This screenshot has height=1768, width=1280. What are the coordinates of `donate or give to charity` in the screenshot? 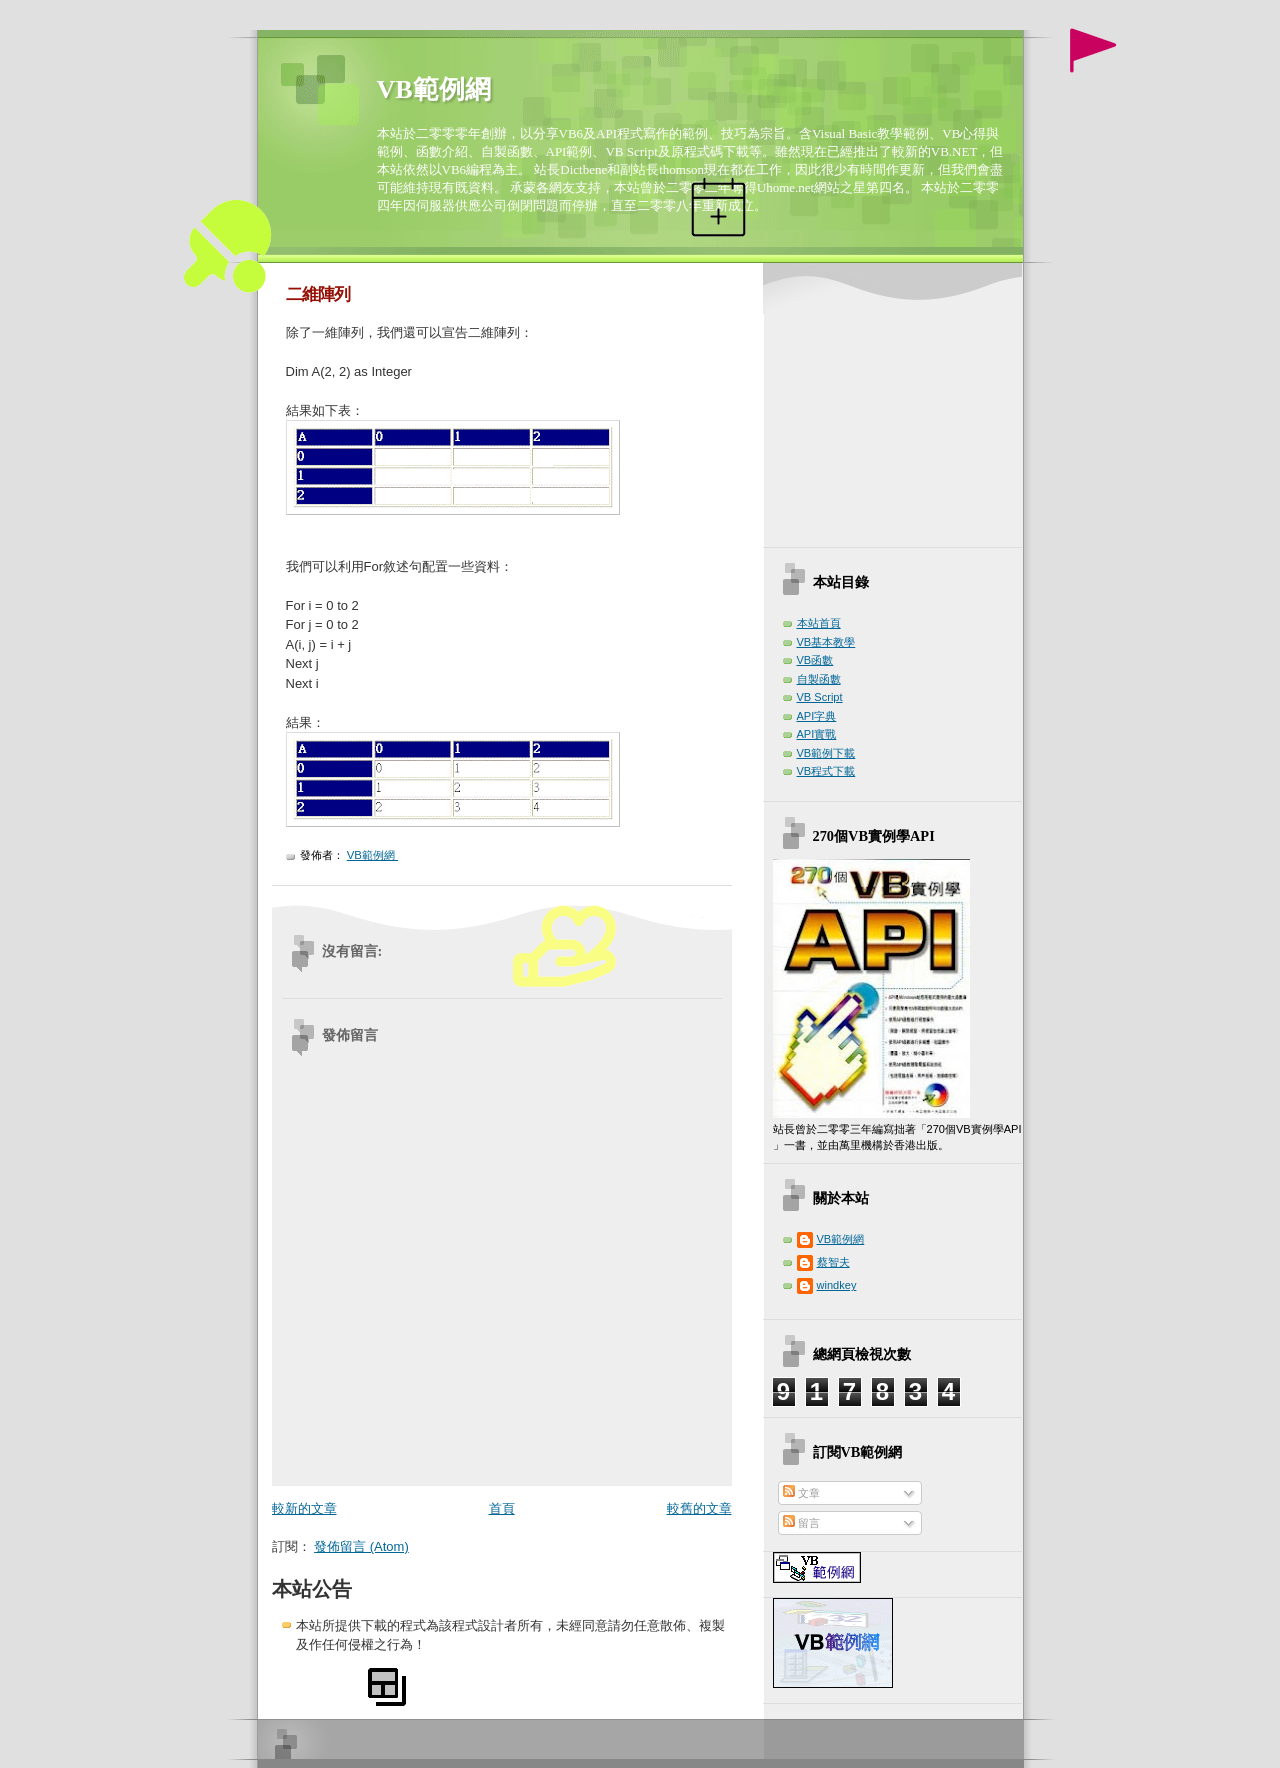 It's located at (567, 948).